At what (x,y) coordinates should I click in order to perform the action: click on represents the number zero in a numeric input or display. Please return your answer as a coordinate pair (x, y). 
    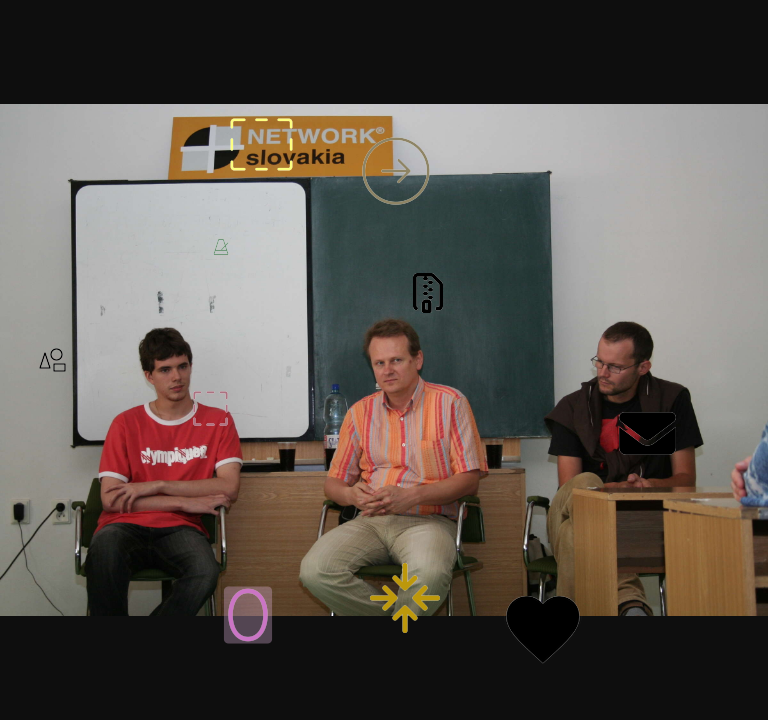
    Looking at the image, I should click on (248, 615).